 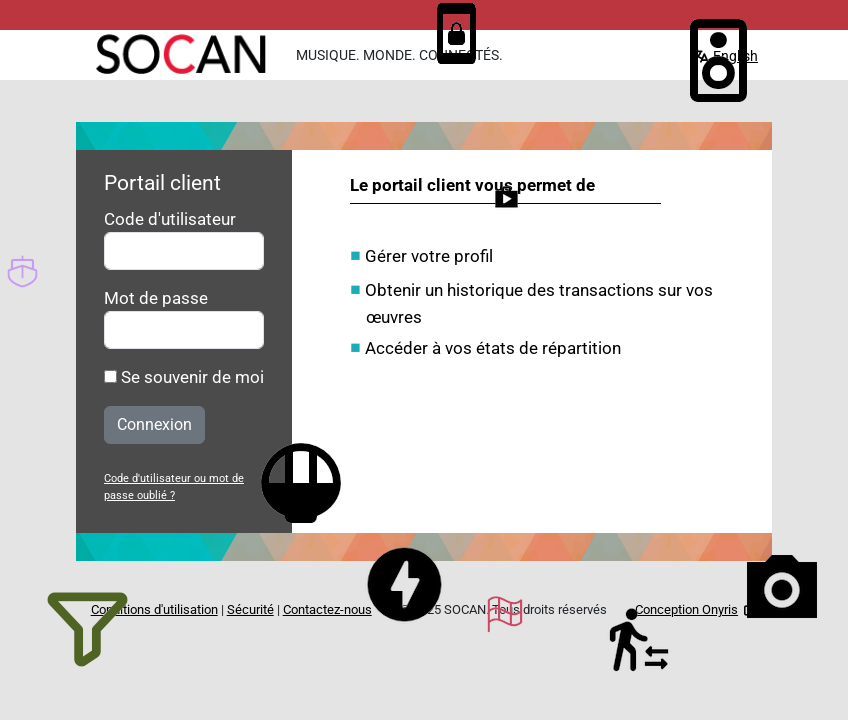 I want to click on browse asian or rice-based cuisine options, so click(x=301, y=483).